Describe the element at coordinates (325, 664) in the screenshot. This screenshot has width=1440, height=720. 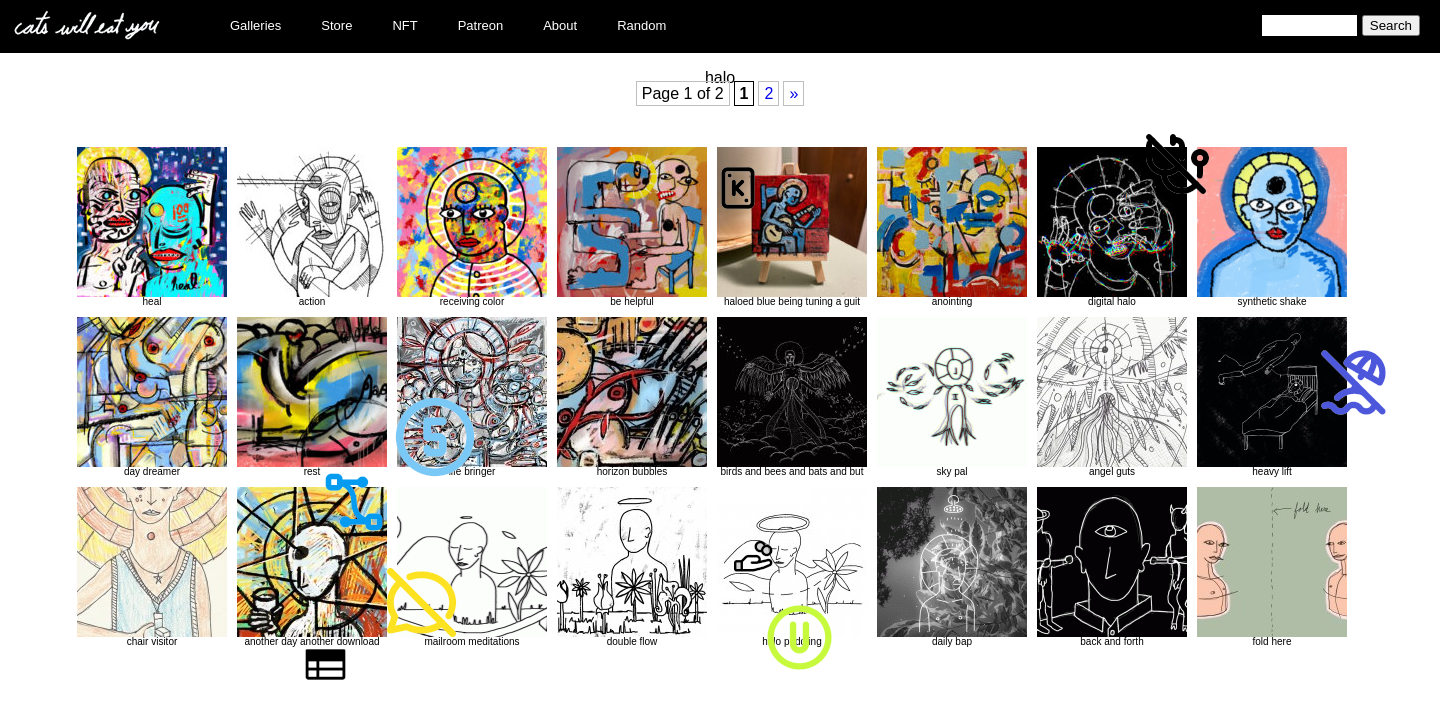
I see `view data in table format` at that location.